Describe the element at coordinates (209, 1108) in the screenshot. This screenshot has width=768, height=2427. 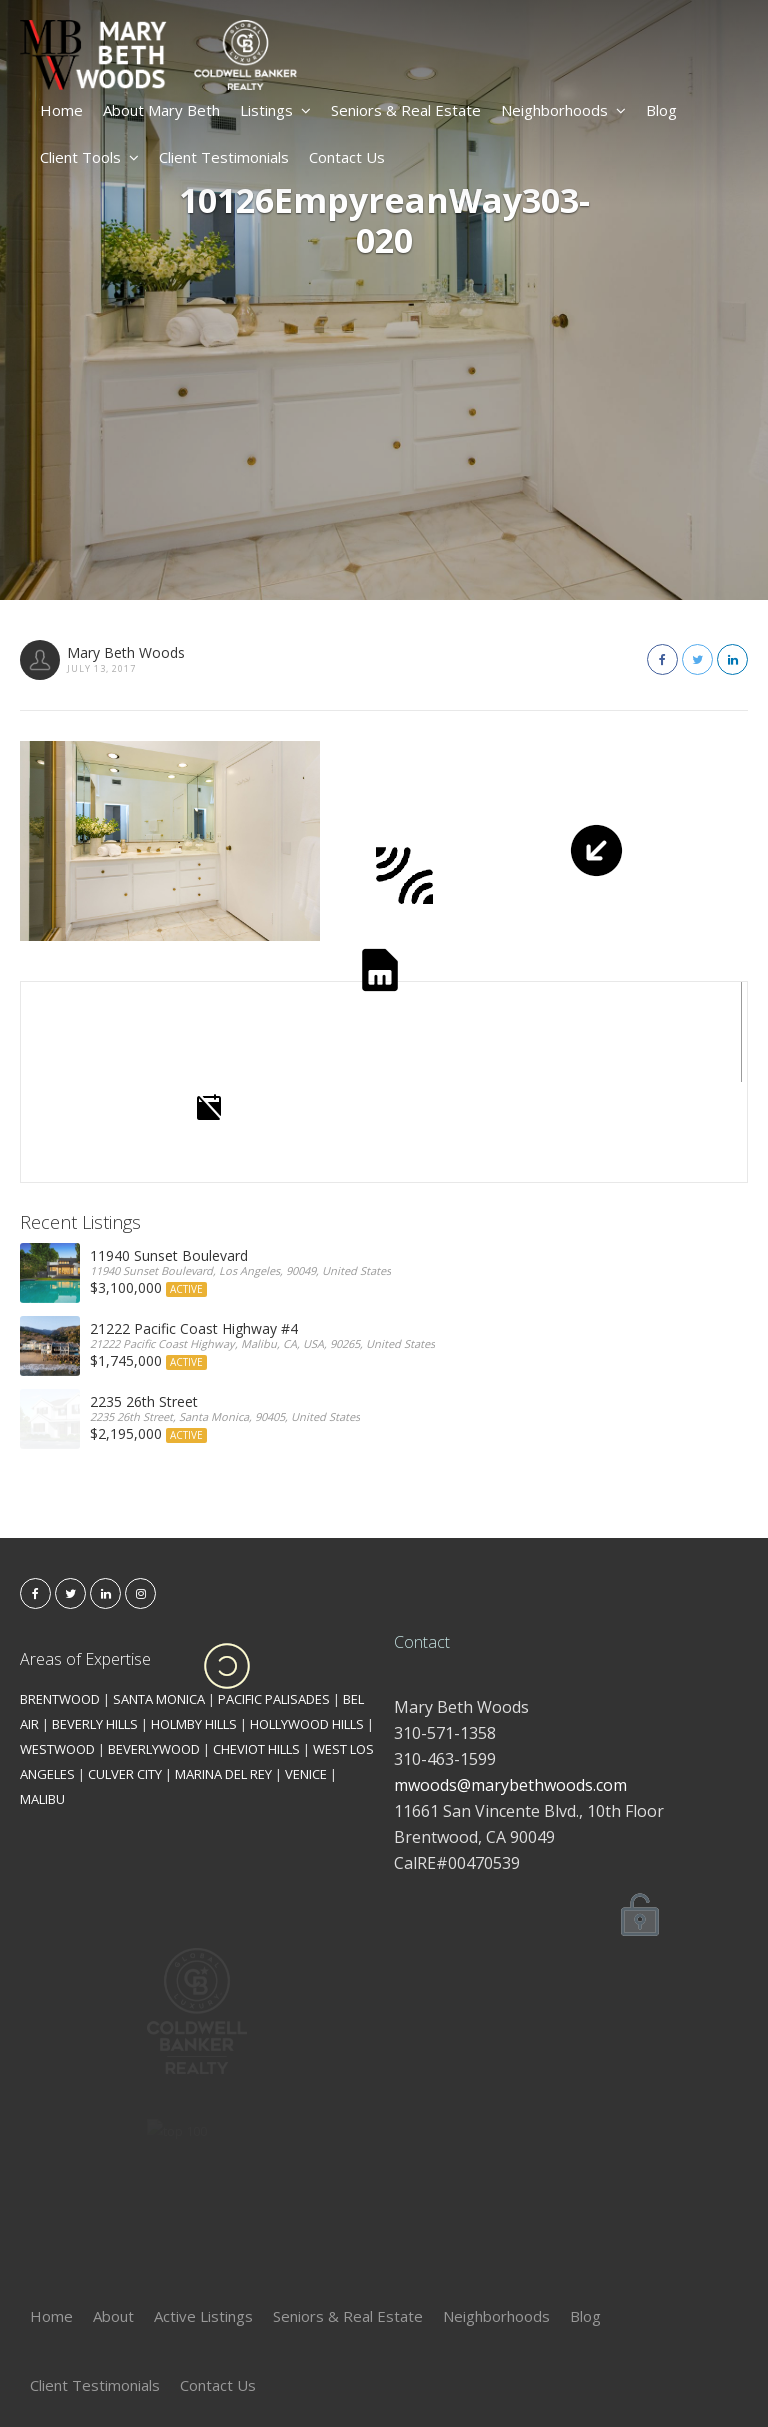
I see `disable or cancel calendar events` at that location.